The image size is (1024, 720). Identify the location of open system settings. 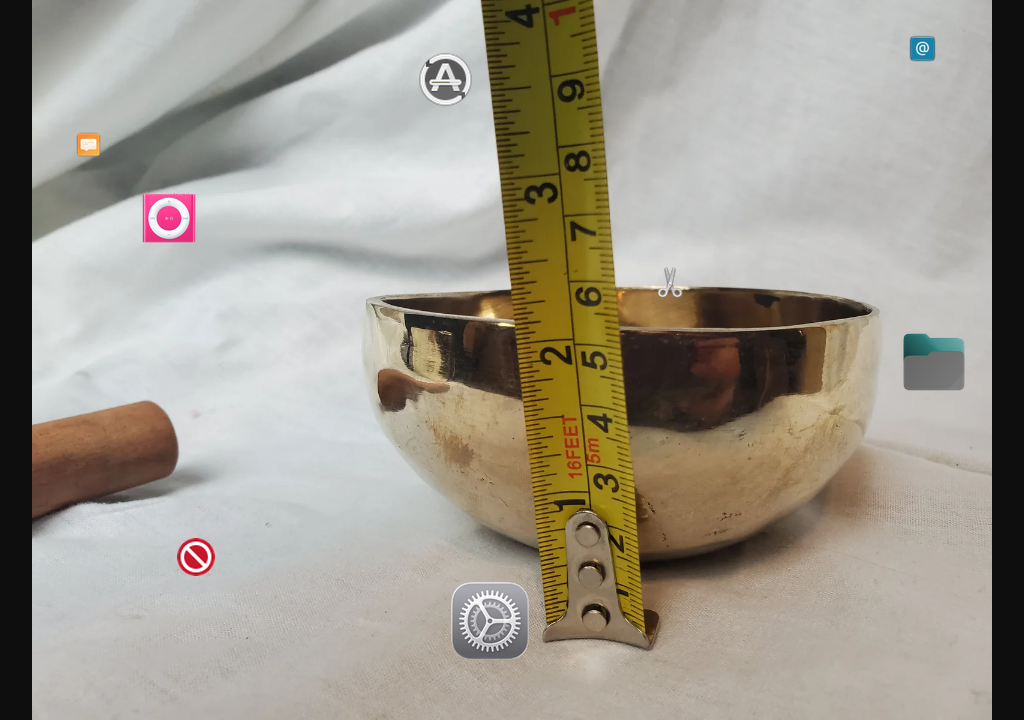
(490, 621).